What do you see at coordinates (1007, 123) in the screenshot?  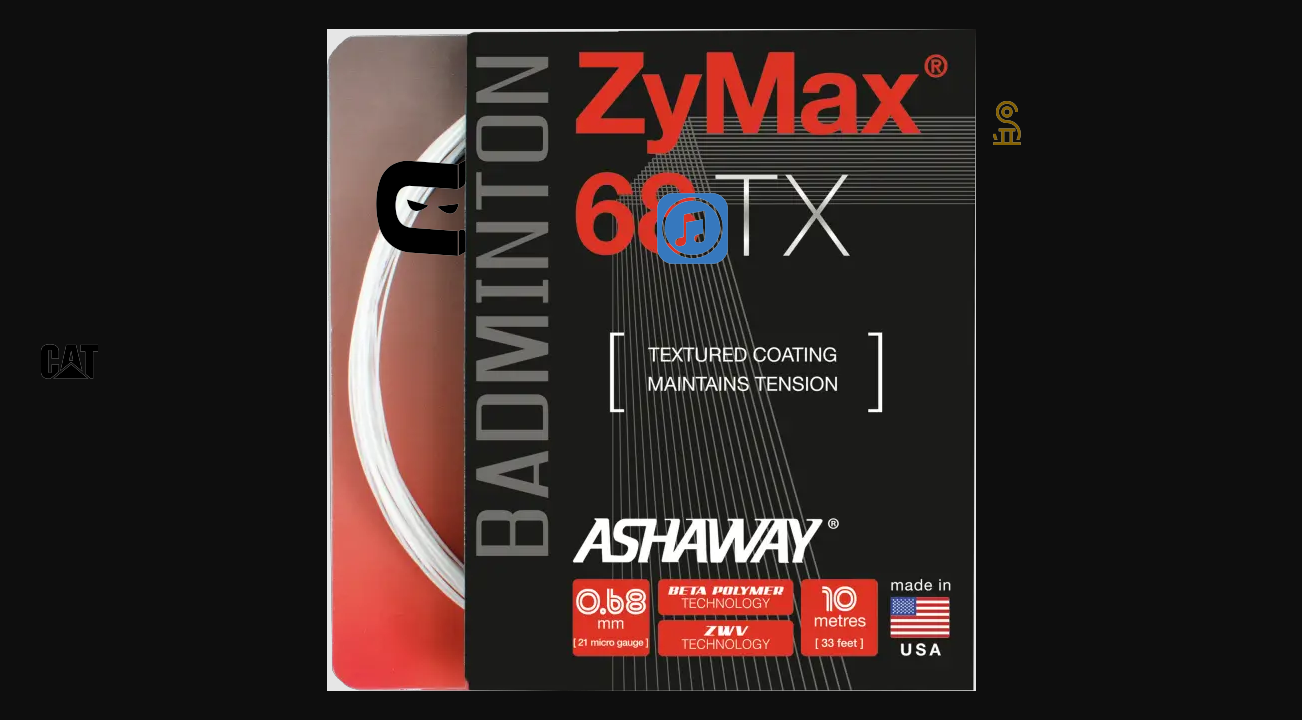 I see `simple icons brand logo` at bounding box center [1007, 123].